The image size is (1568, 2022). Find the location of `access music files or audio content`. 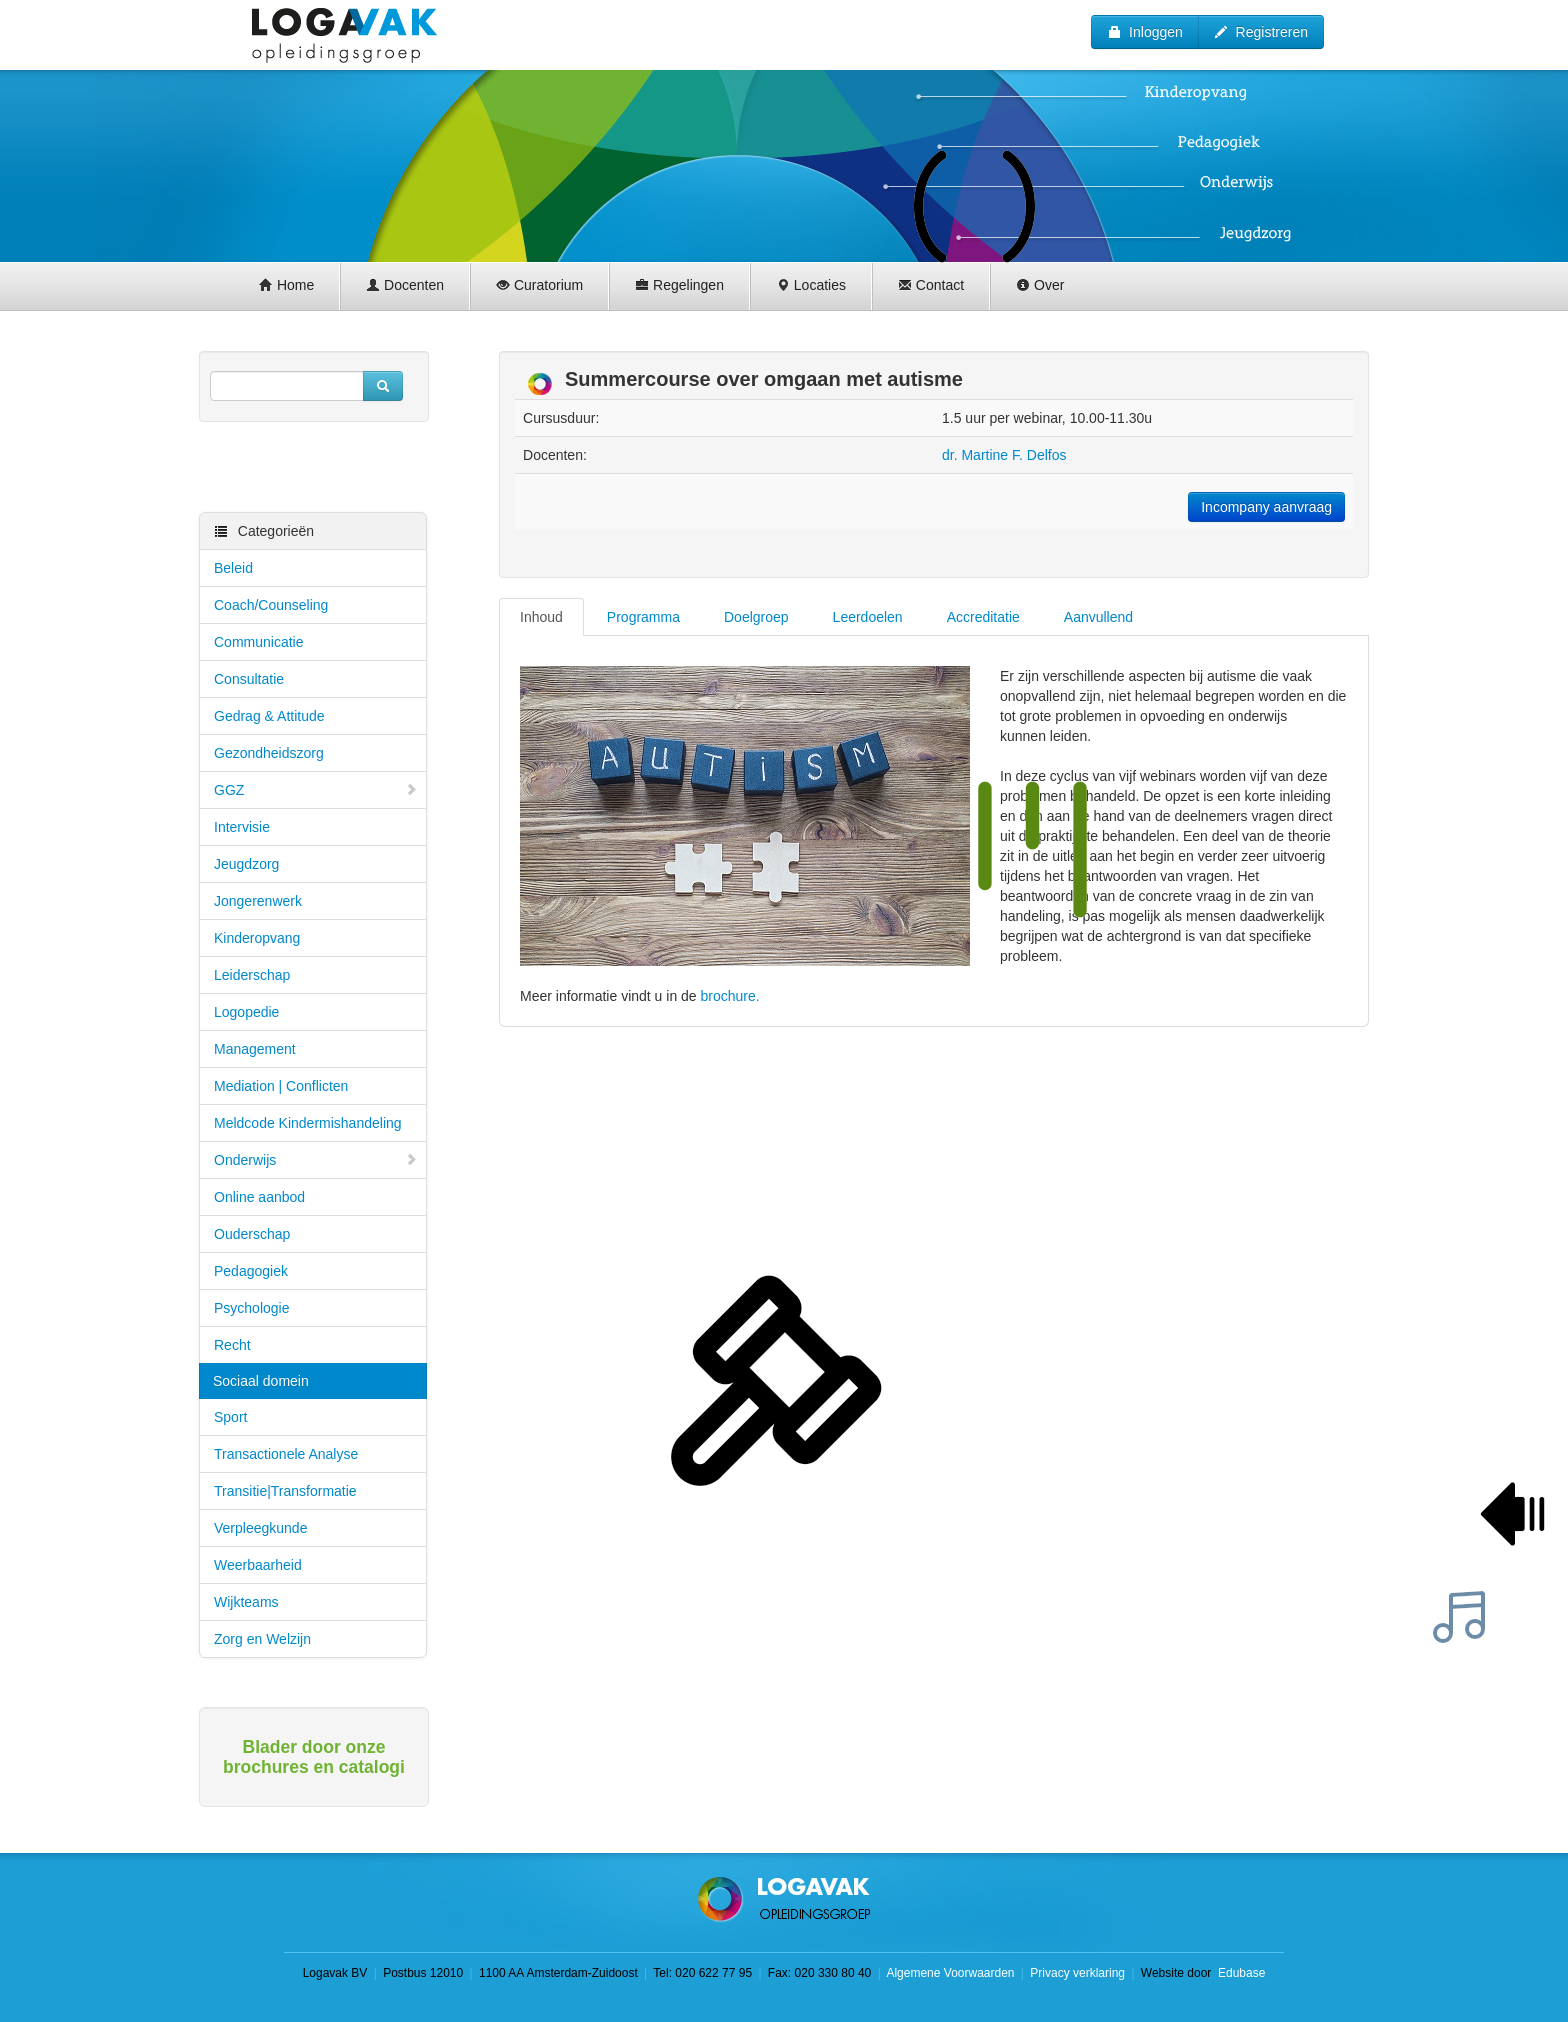

access music files or audio content is located at coordinates (1461, 1615).